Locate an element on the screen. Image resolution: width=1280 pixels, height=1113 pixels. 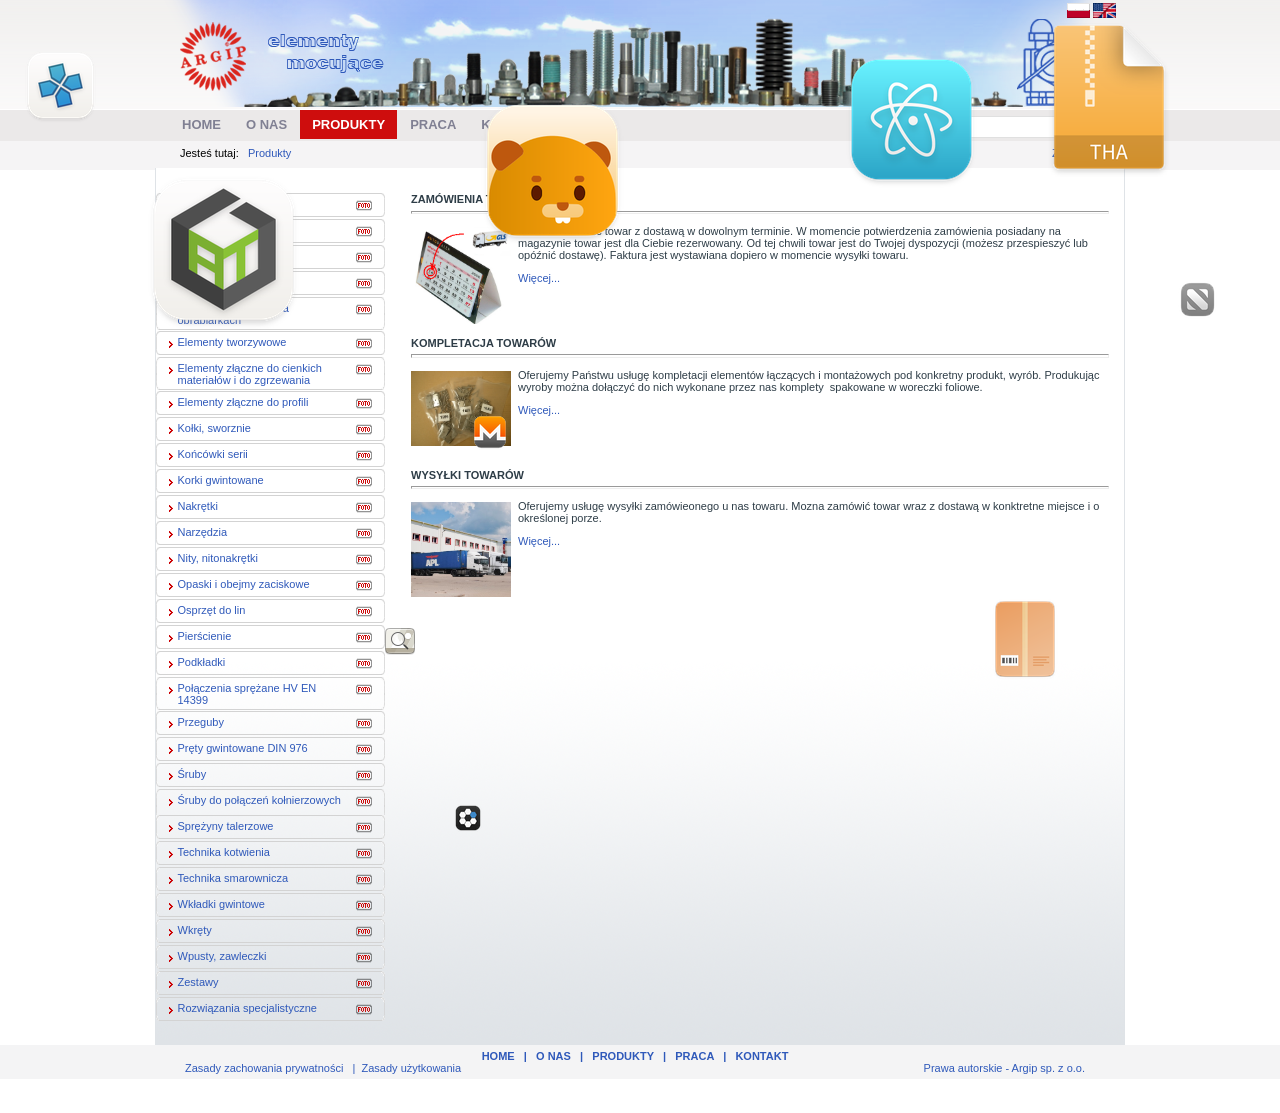
launch robocraft game is located at coordinates (468, 818).